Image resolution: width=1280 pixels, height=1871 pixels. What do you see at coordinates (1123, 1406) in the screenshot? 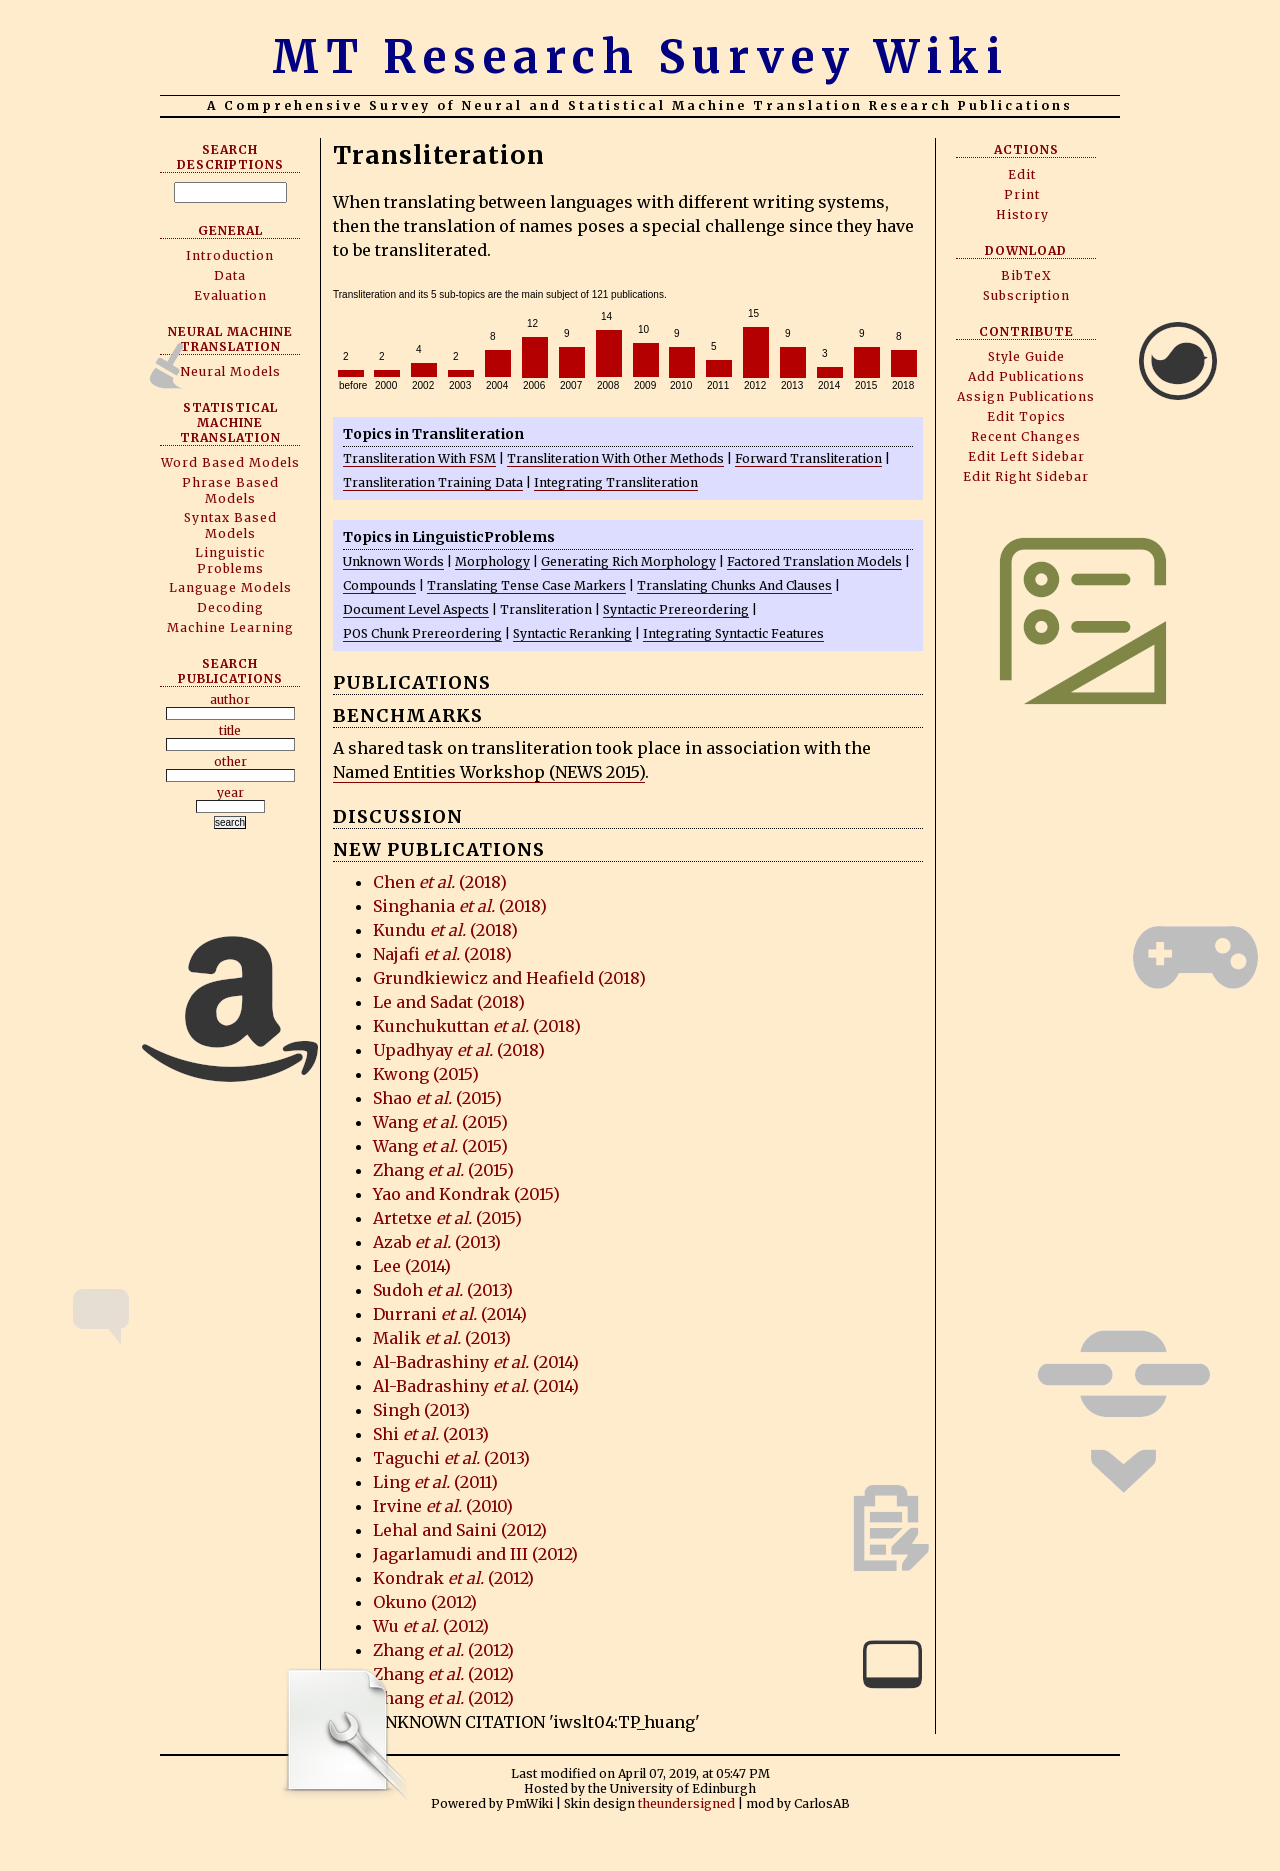
I see `insert a hyperlink into text or document` at bounding box center [1123, 1406].